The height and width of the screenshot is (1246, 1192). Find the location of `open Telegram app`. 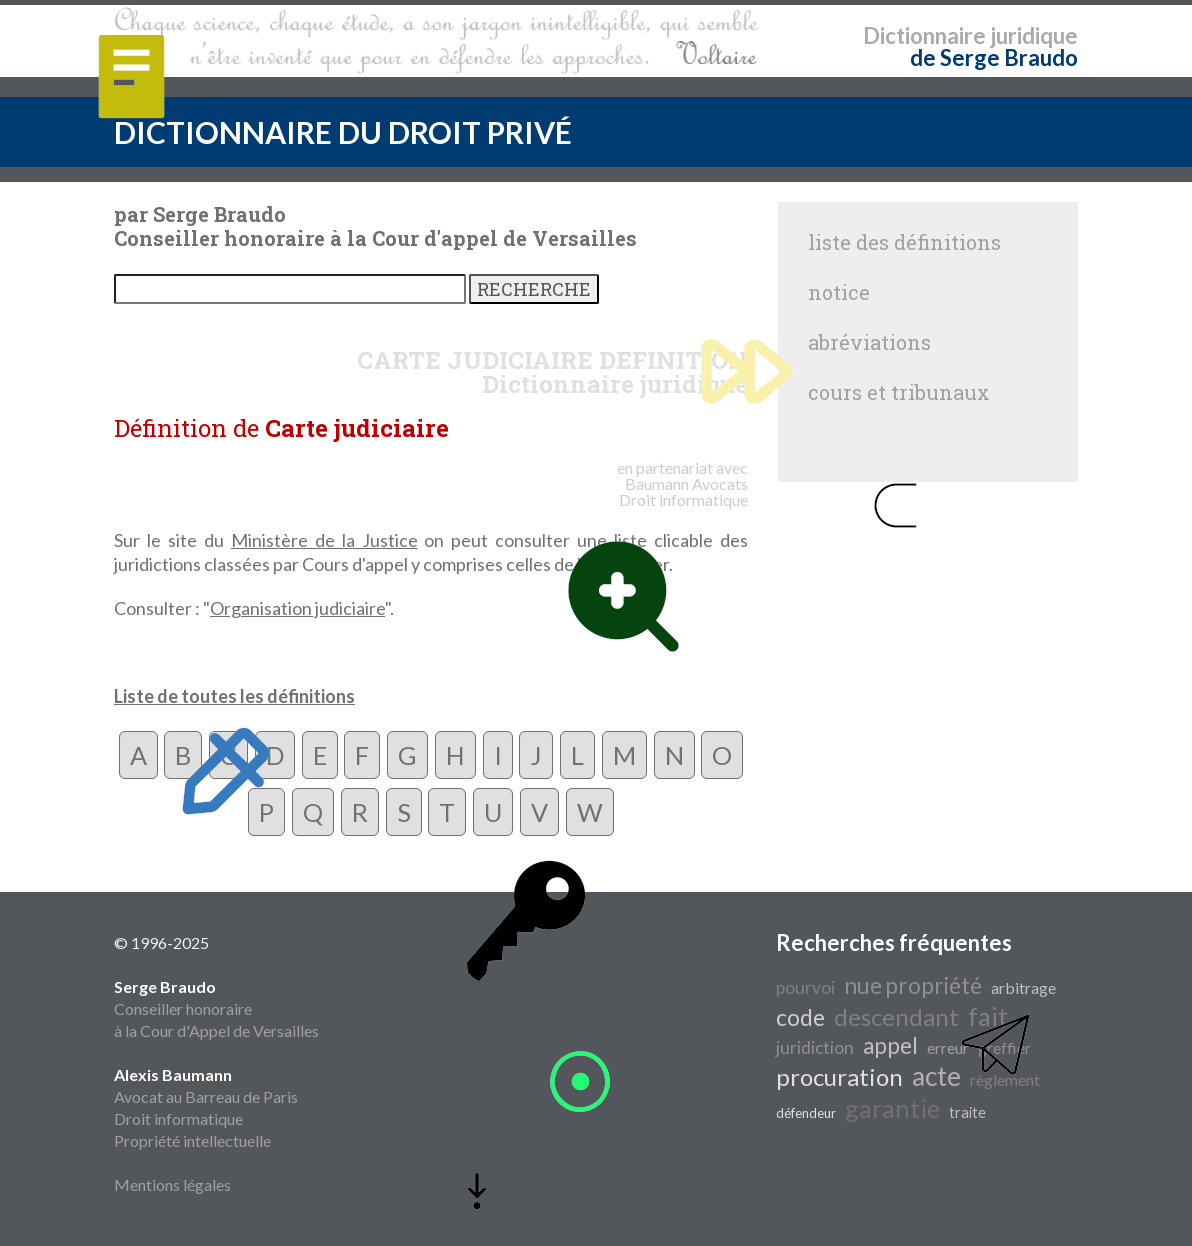

open Telegram app is located at coordinates (998, 1046).